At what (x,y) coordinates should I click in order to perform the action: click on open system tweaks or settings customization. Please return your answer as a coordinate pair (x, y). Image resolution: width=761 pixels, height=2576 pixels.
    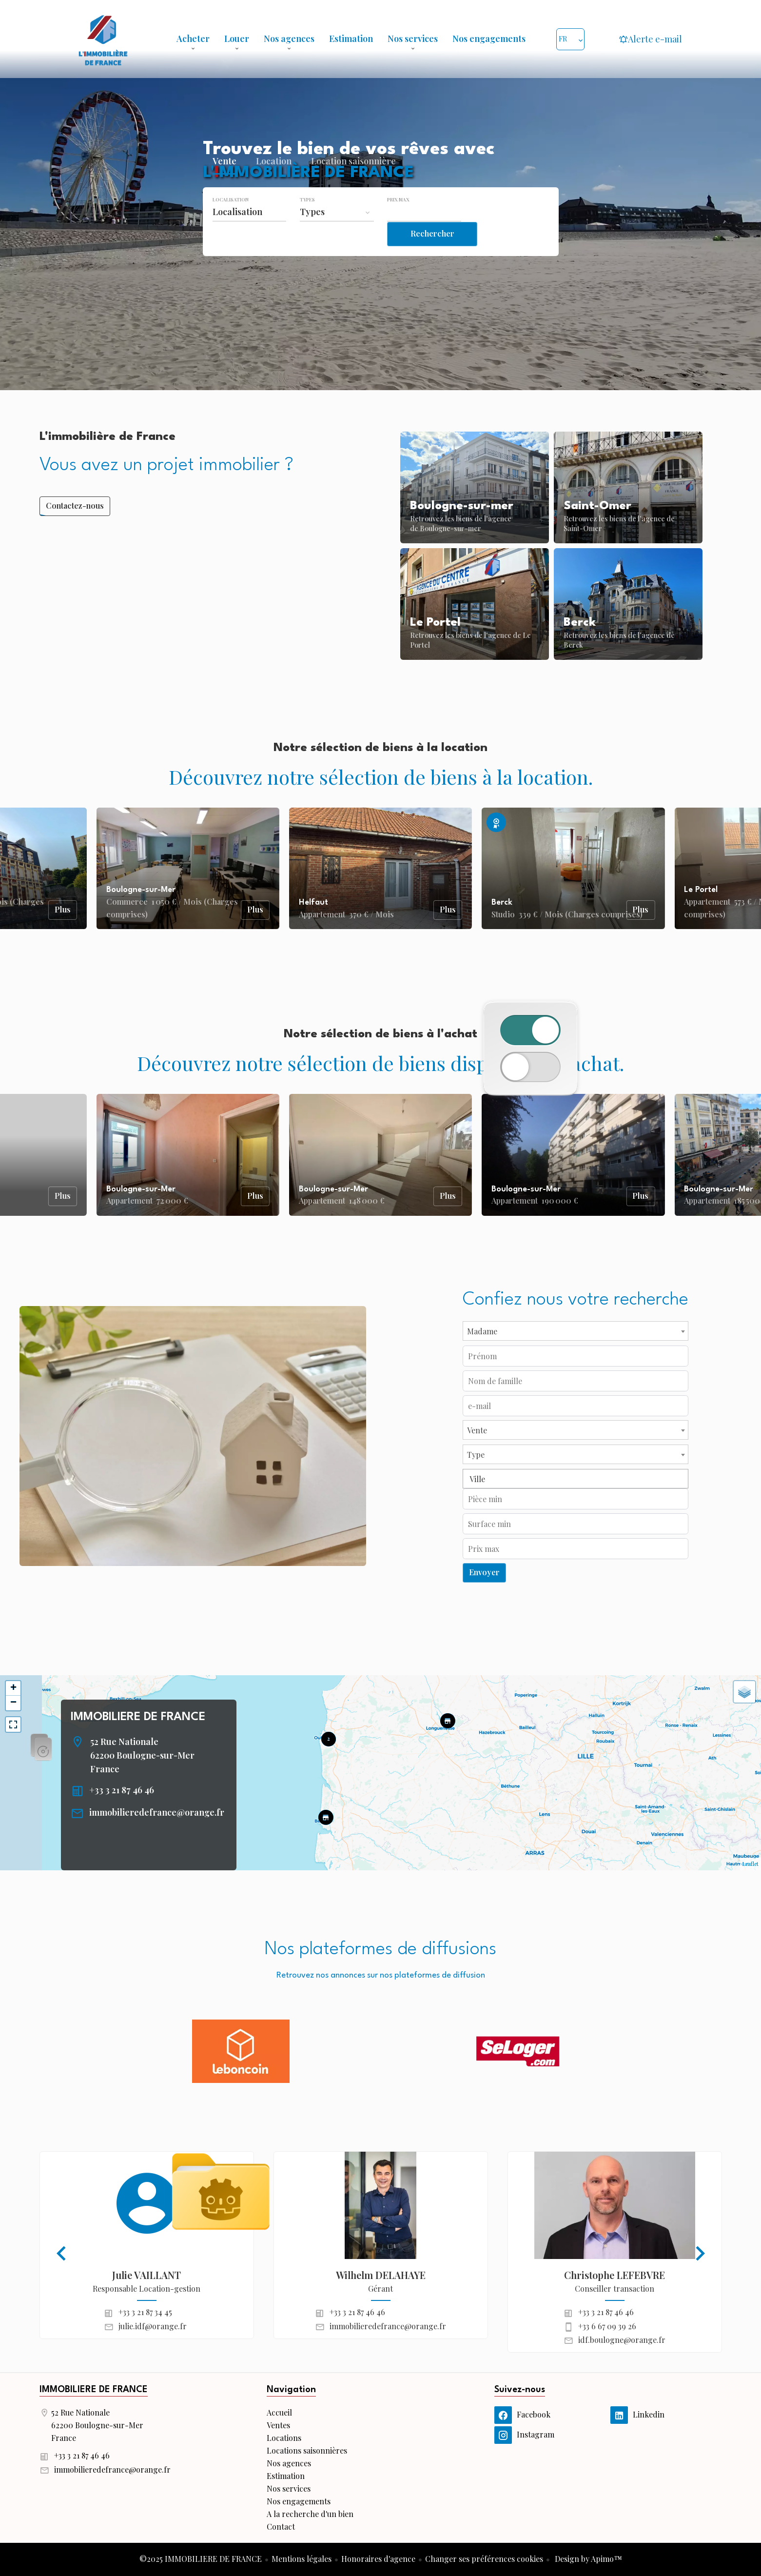
    Looking at the image, I should click on (530, 1049).